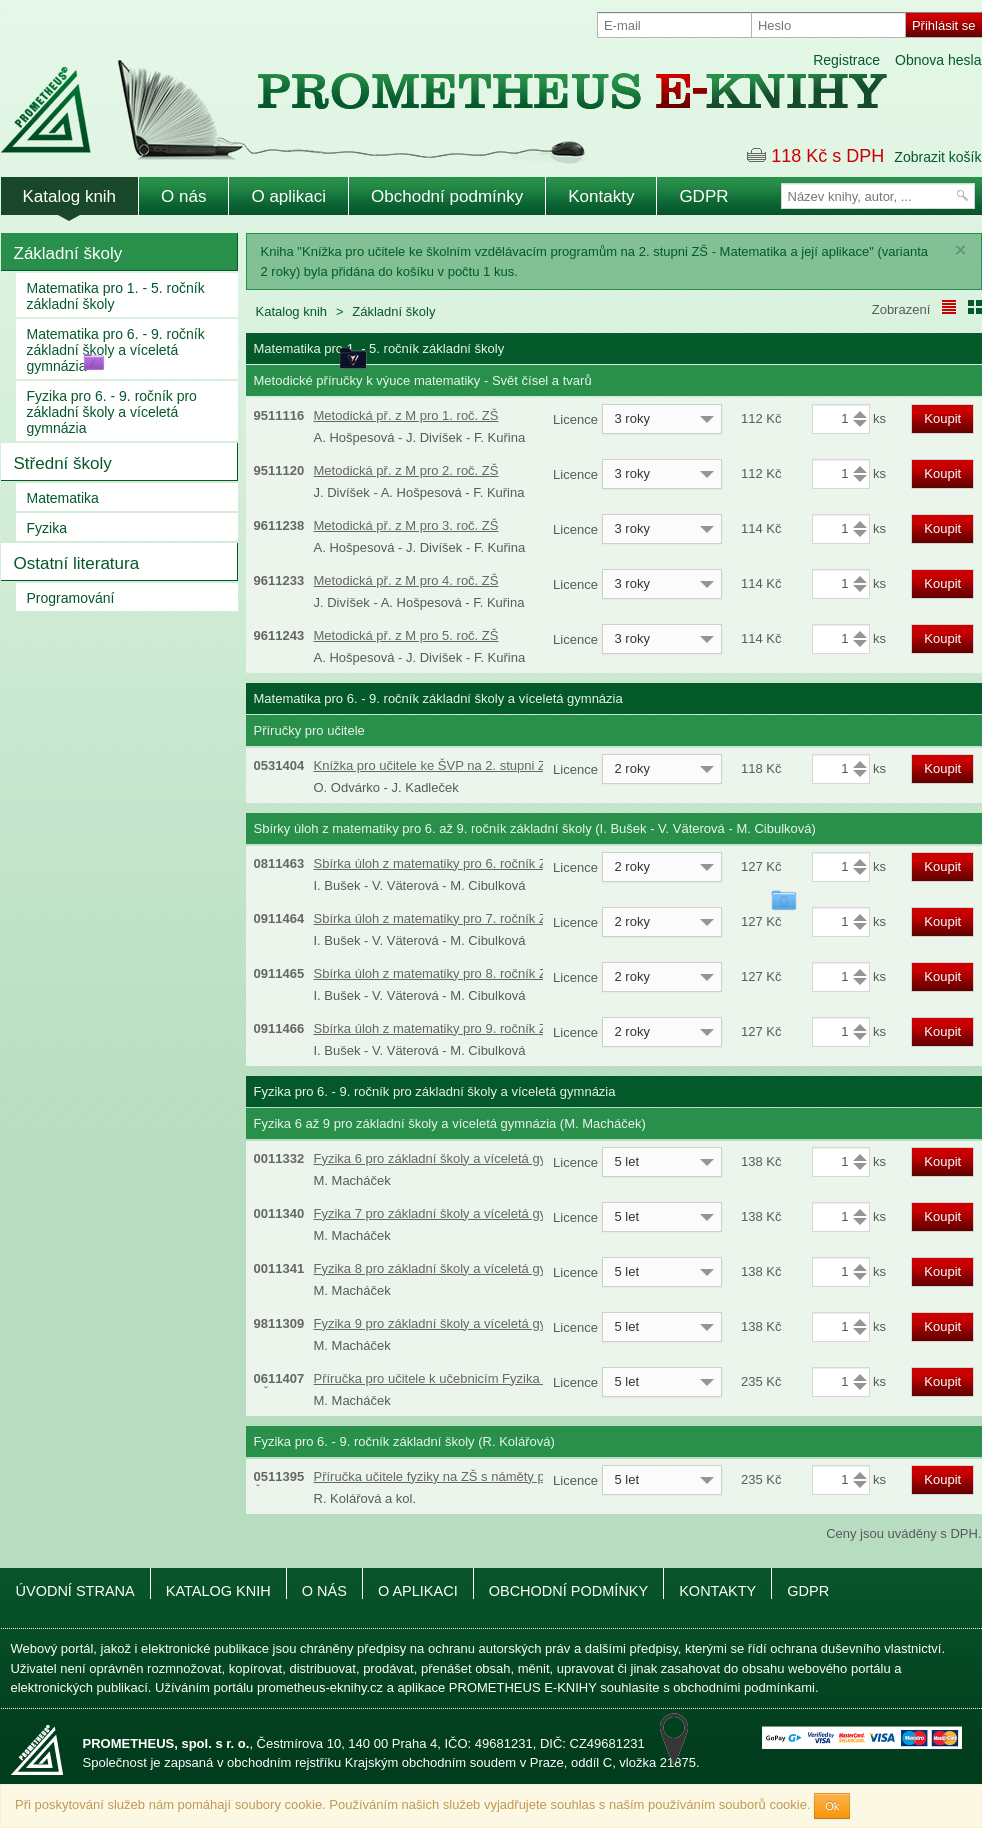 Image resolution: width=982 pixels, height=1828 pixels. Describe the element at coordinates (94, 362) in the screenshot. I see `access the root directory` at that location.